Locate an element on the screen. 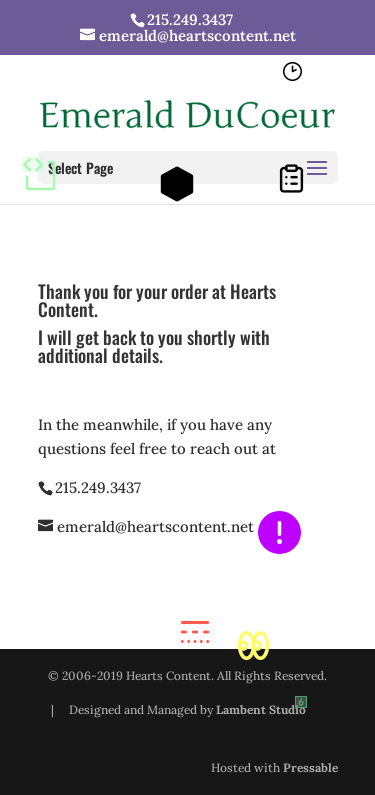  select border line style is located at coordinates (195, 632).